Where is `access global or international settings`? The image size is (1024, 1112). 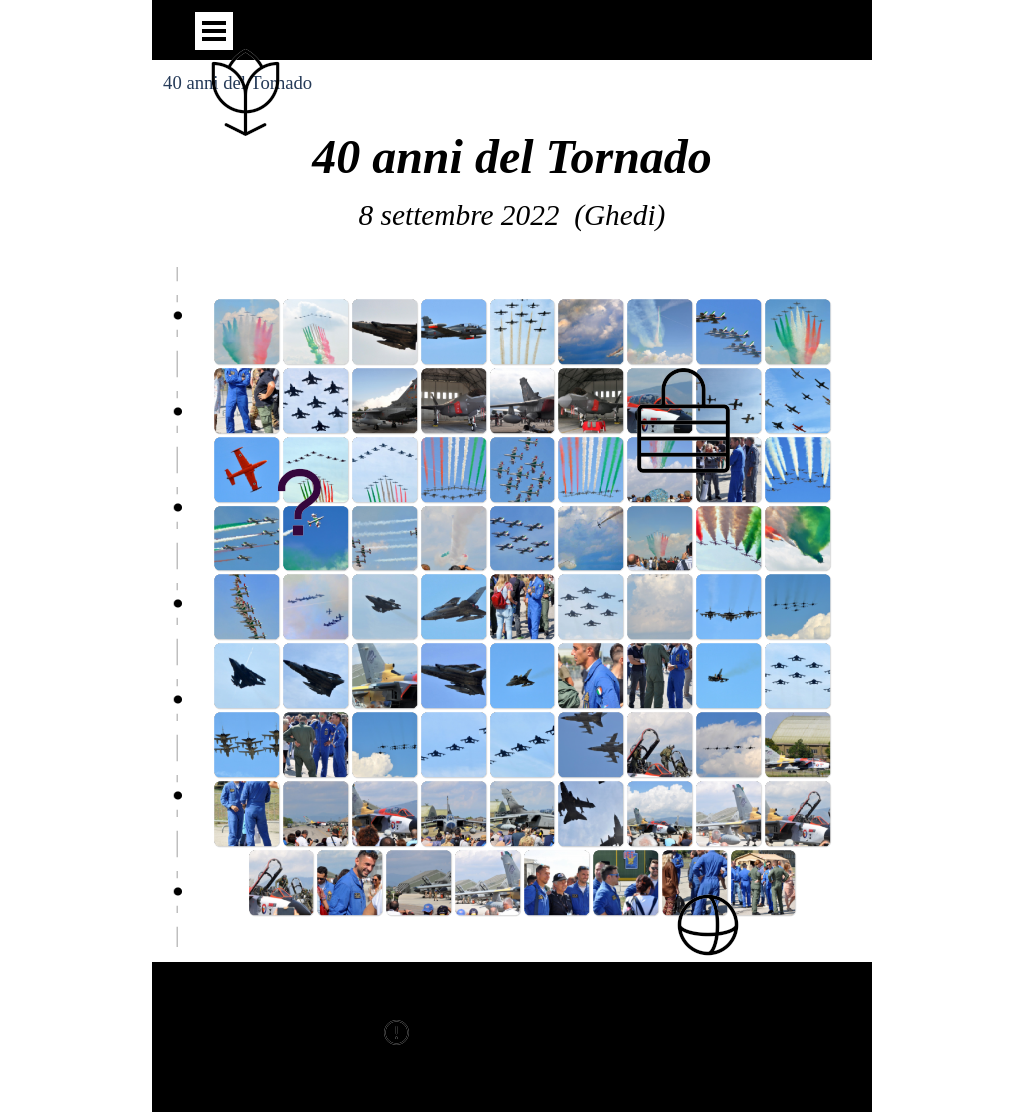
access global or international settings is located at coordinates (708, 925).